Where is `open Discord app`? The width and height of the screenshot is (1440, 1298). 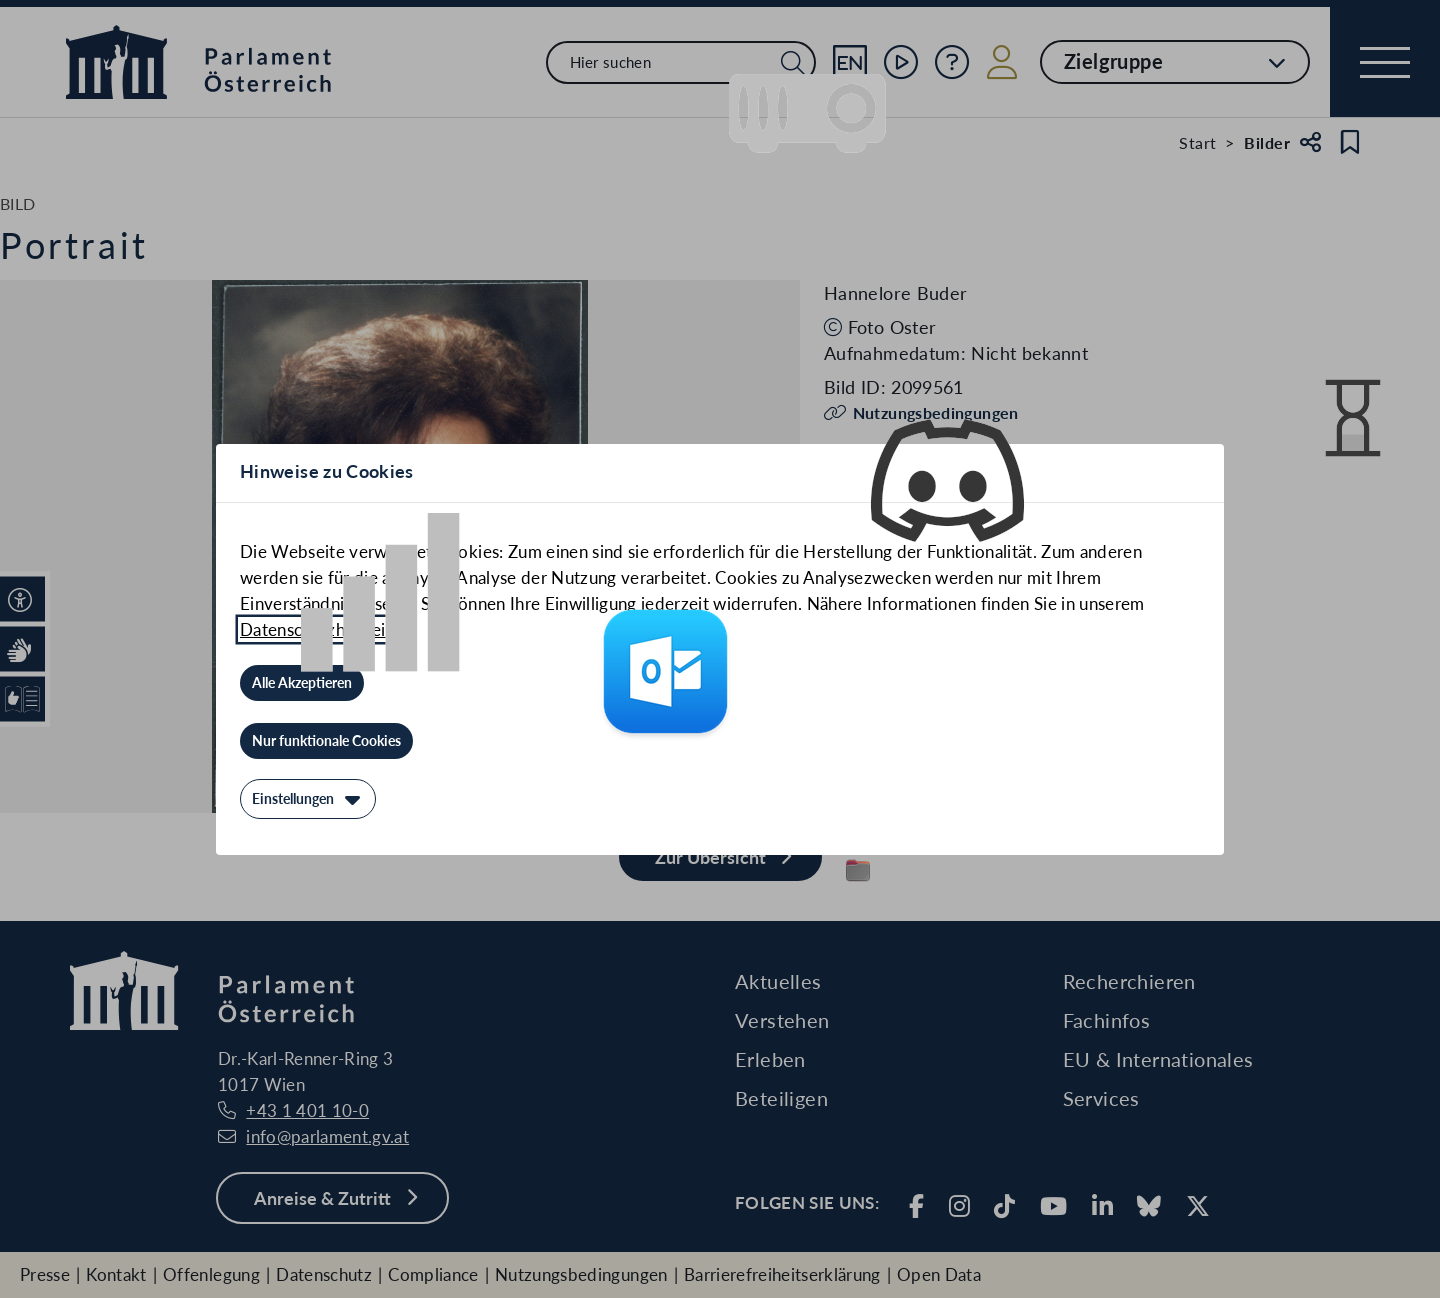 open Discord app is located at coordinates (947, 480).